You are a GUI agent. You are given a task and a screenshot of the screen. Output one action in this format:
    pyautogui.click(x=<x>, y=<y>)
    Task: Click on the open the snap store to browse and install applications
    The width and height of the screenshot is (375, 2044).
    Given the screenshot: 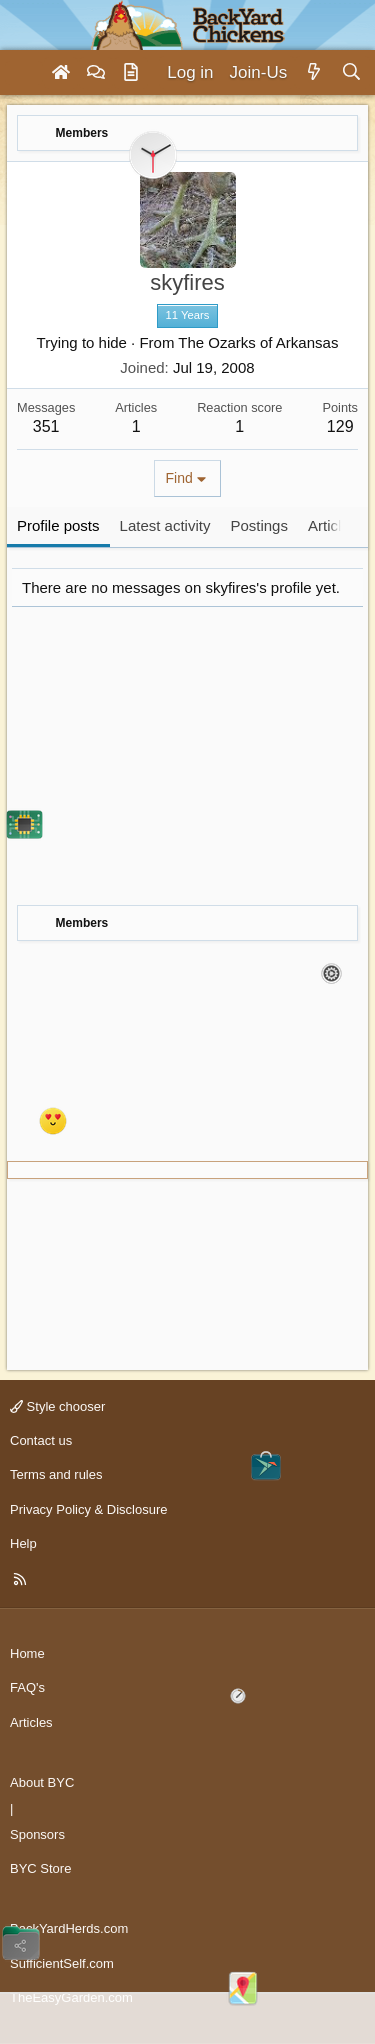 What is the action you would take?
    pyautogui.click(x=266, y=1467)
    